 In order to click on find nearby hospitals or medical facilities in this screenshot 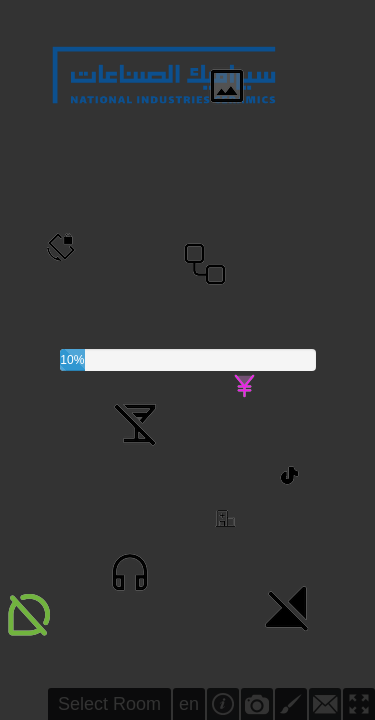, I will do `click(224, 518)`.